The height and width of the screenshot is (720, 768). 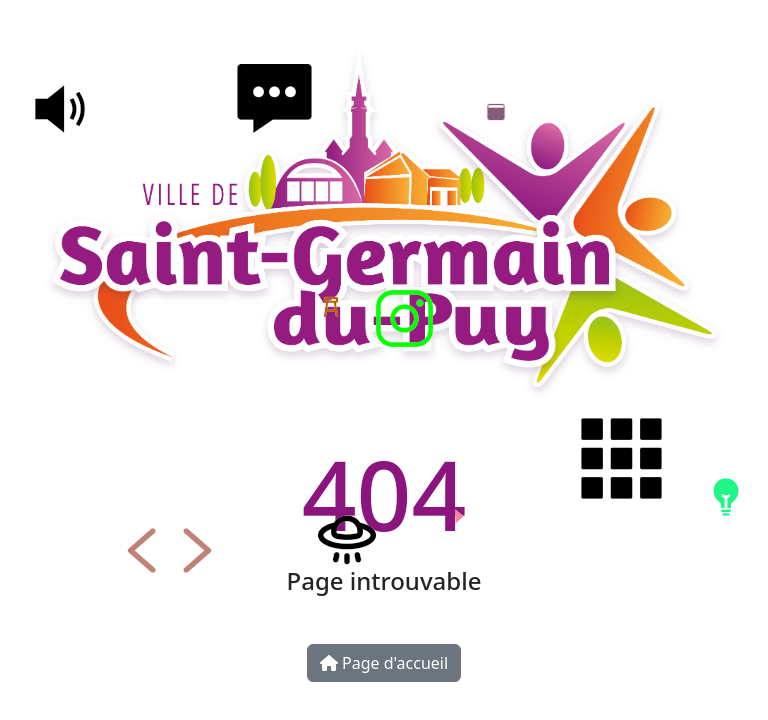 I want to click on adjust audio volume to medium level, so click(x=60, y=109).